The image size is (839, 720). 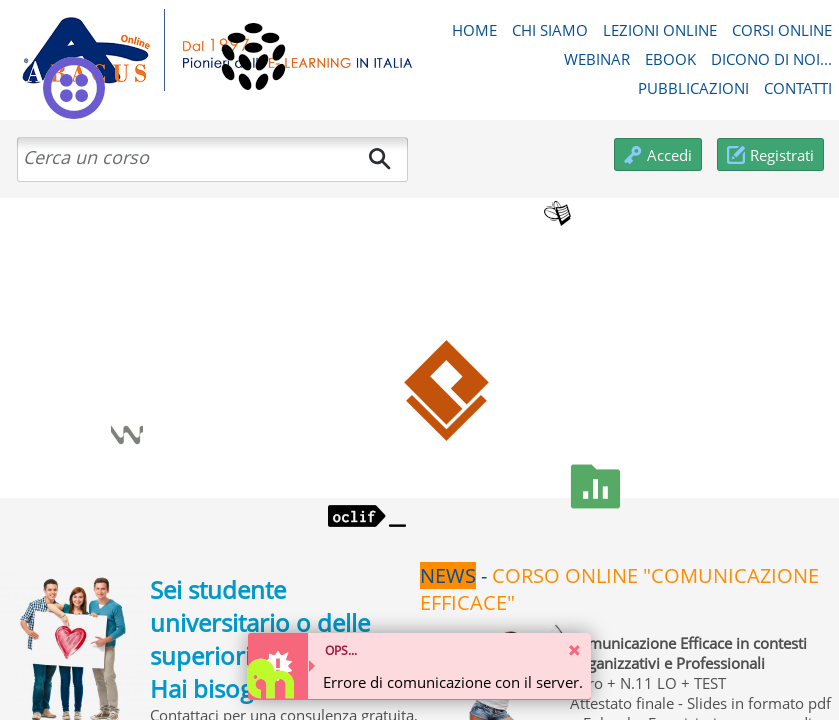 I want to click on oclif command-line framework logo, so click(x=367, y=516).